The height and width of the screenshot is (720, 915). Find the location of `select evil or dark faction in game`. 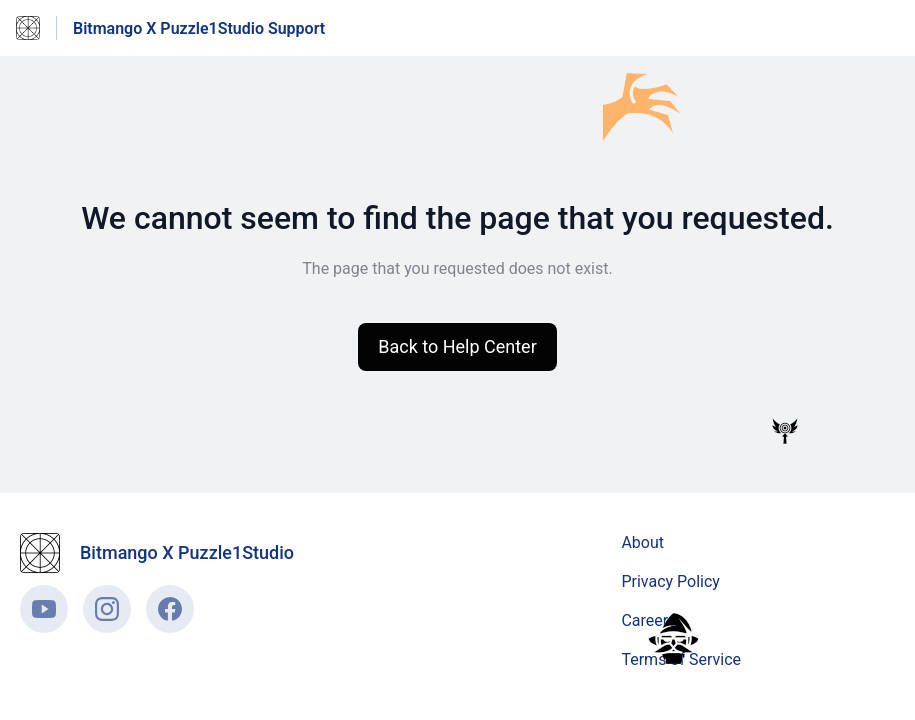

select evil or dark faction in game is located at coordinates (641, 107).